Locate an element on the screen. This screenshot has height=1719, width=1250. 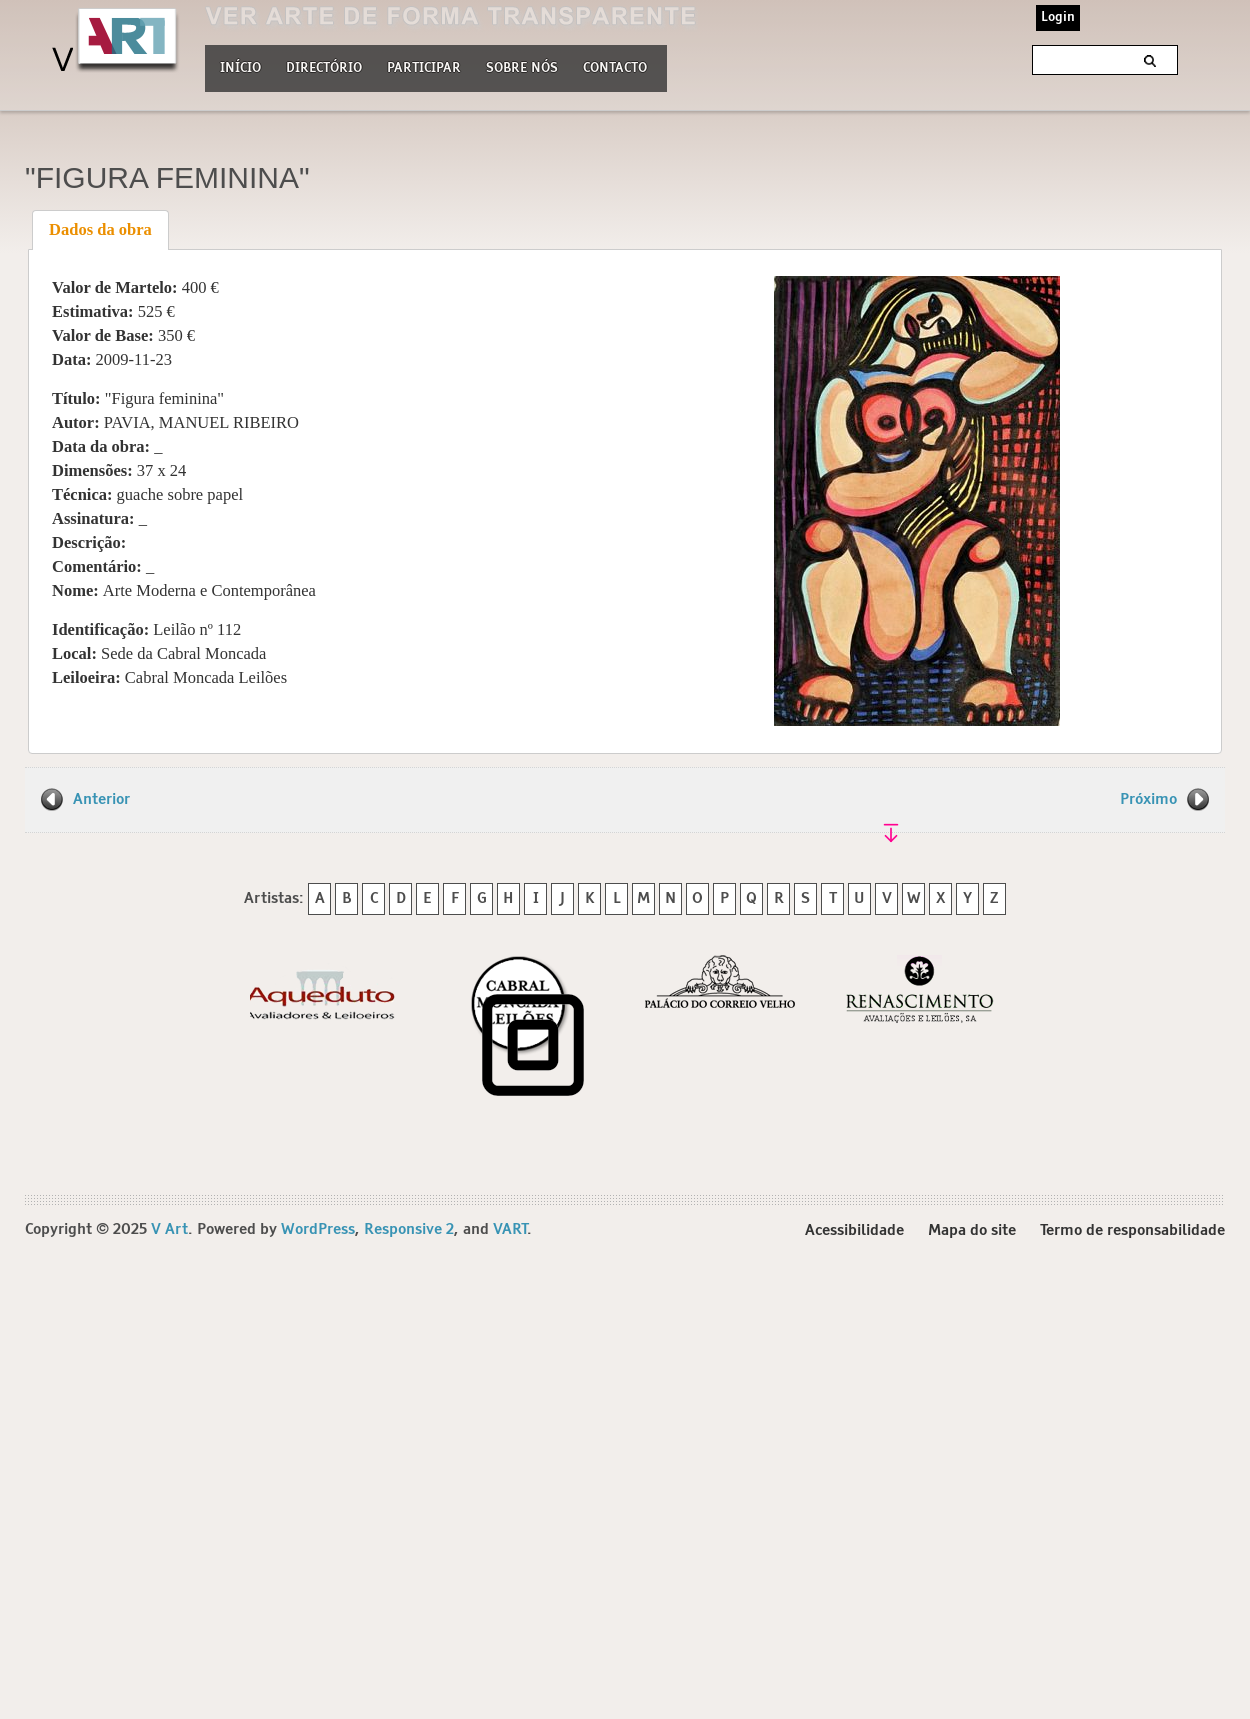
nested container or frame element is located at coordinates (533, 1045).